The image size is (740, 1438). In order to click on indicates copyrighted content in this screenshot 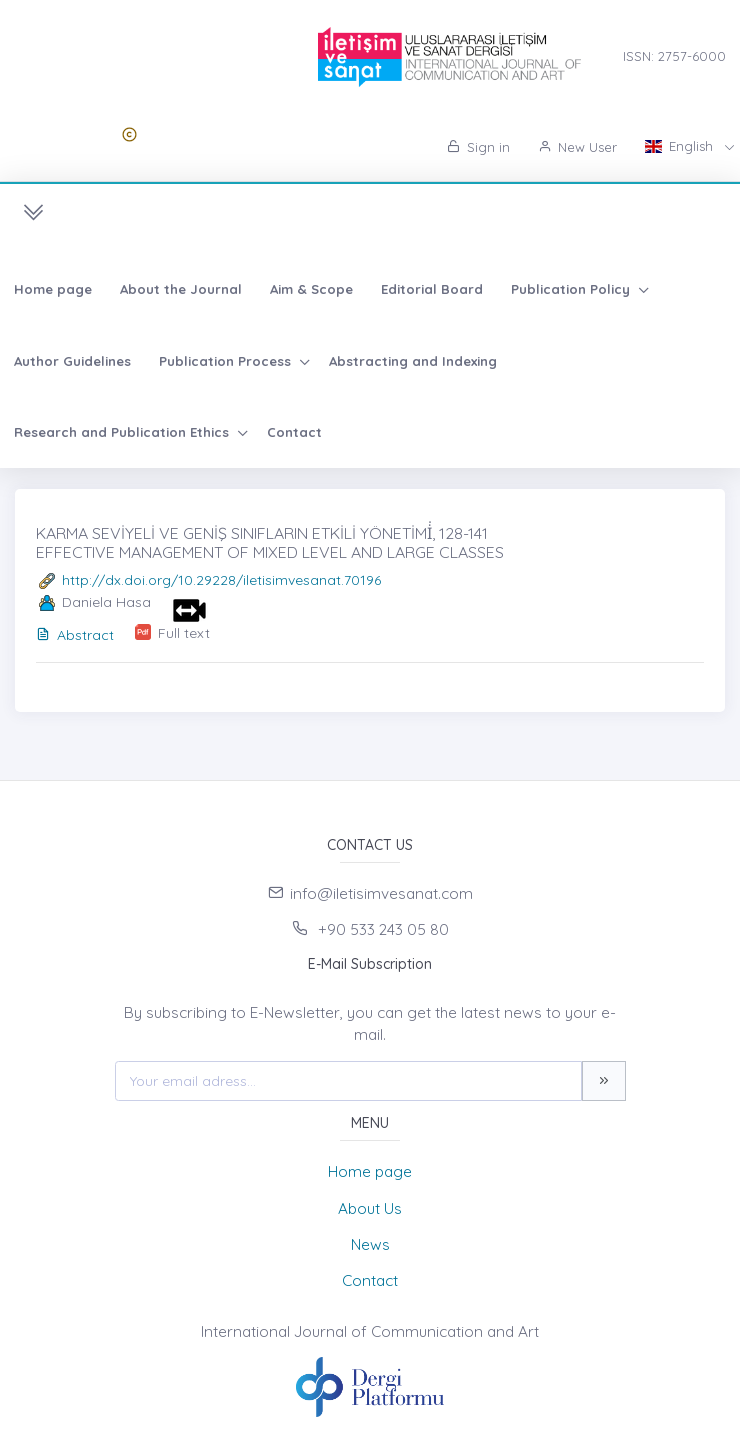, I will do `click(129, 134)`.